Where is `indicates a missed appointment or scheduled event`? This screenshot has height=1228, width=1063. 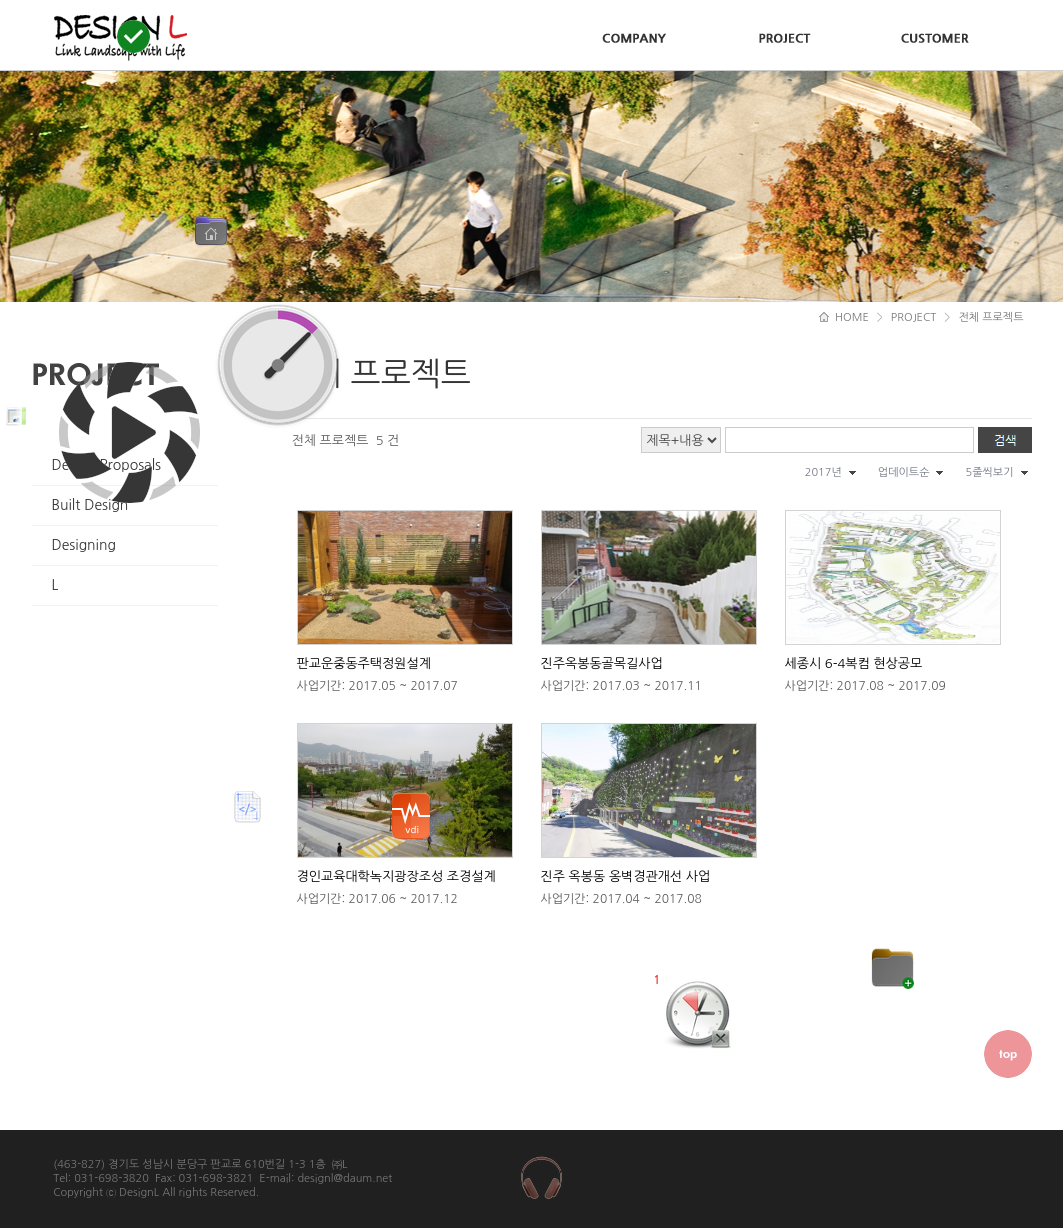 indicates a missed appointment or scheduled event is located at coordinates (699, 1013).